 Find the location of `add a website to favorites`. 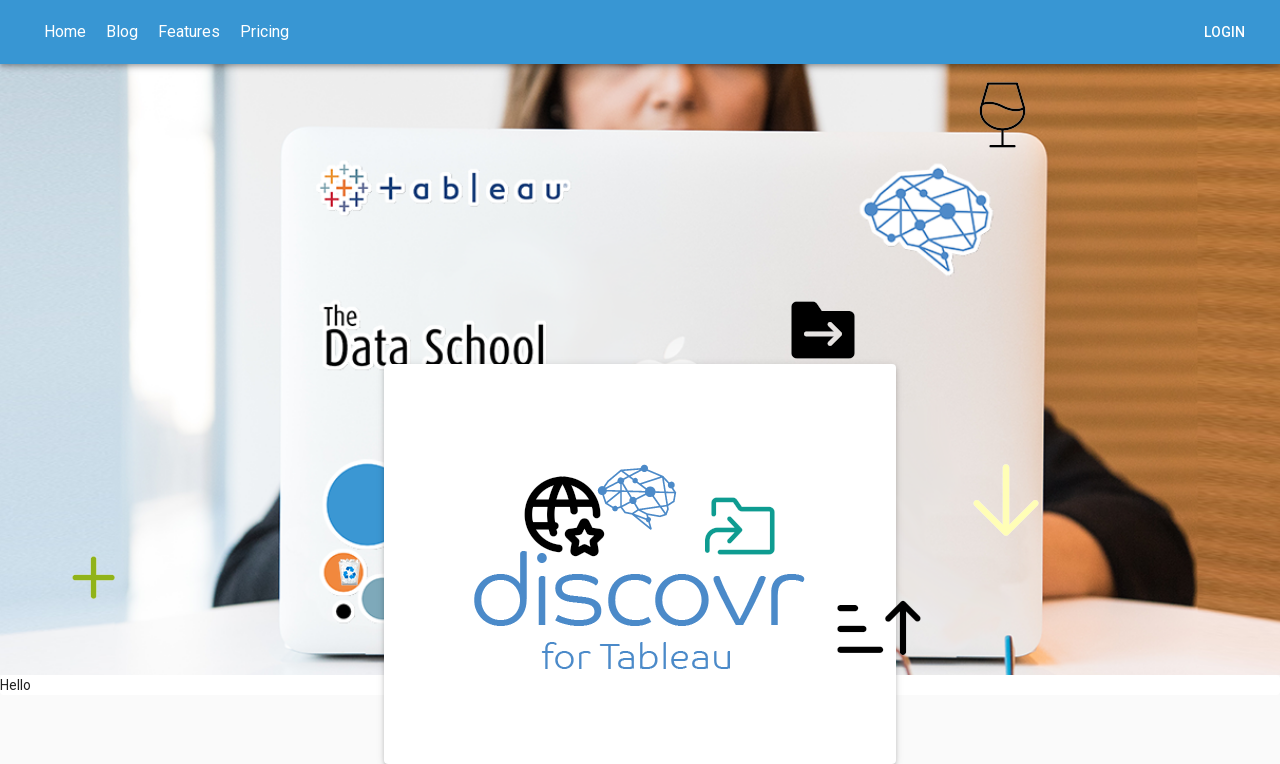

add a website to favorites is located at coordinates (562, 514).